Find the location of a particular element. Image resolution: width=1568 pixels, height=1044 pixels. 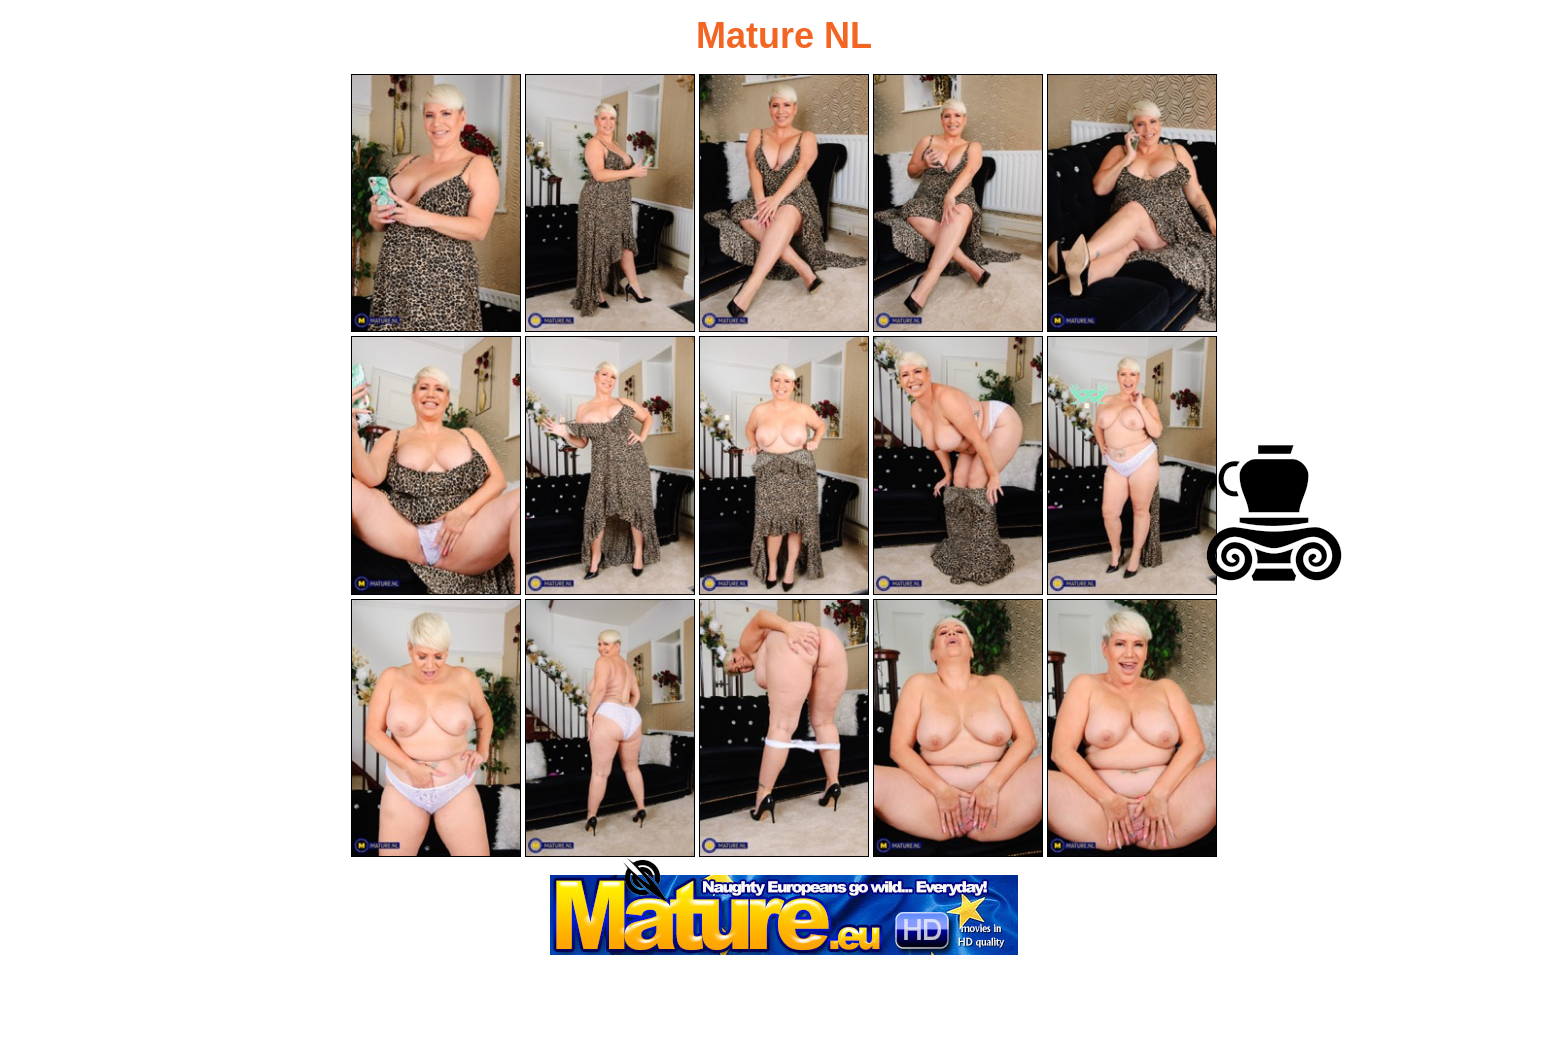

decorative item or artifact in a game inventory is located at coordinates (1274, 512).